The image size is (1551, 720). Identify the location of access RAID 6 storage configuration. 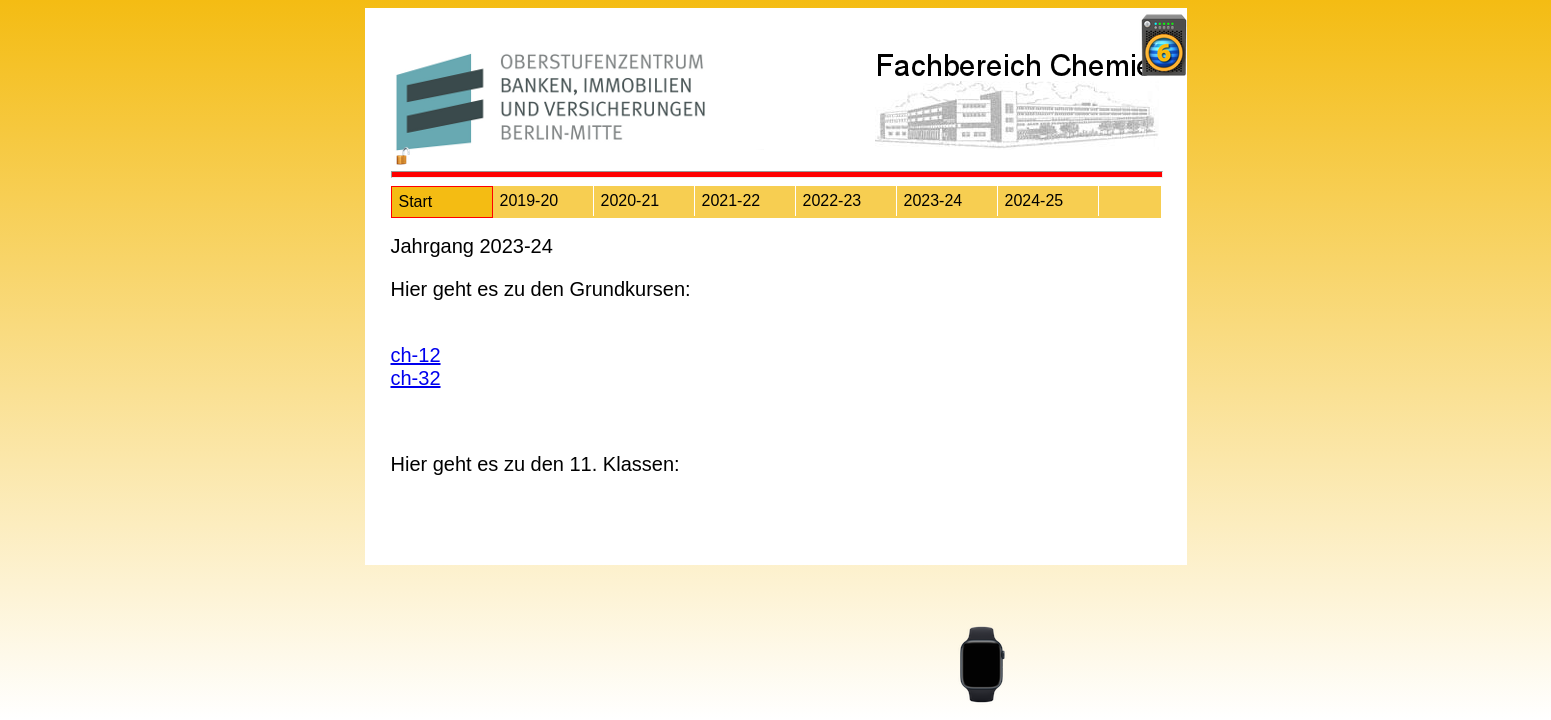
(1164, 45).